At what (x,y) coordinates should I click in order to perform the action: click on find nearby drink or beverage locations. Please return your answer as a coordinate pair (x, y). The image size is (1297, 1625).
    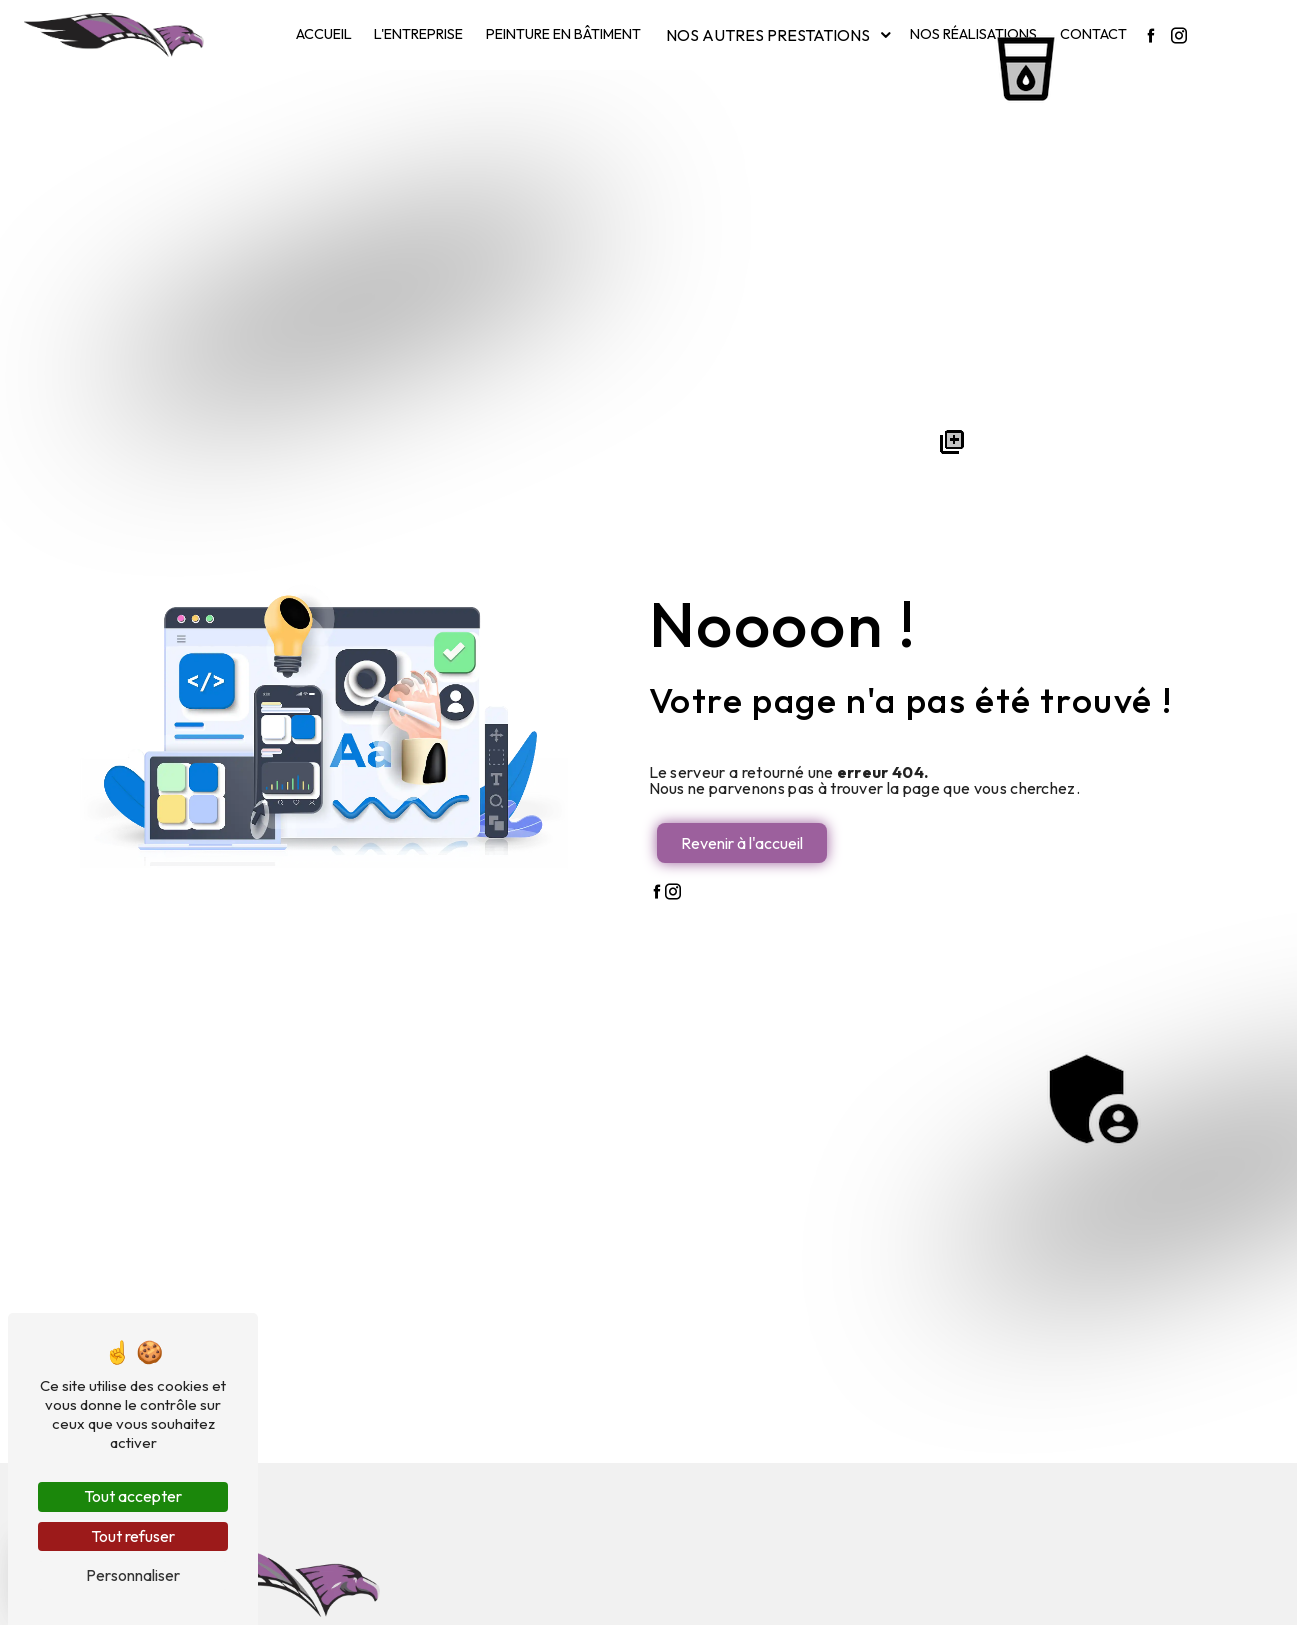
    Looking at the image, I should click on (1026, 69).